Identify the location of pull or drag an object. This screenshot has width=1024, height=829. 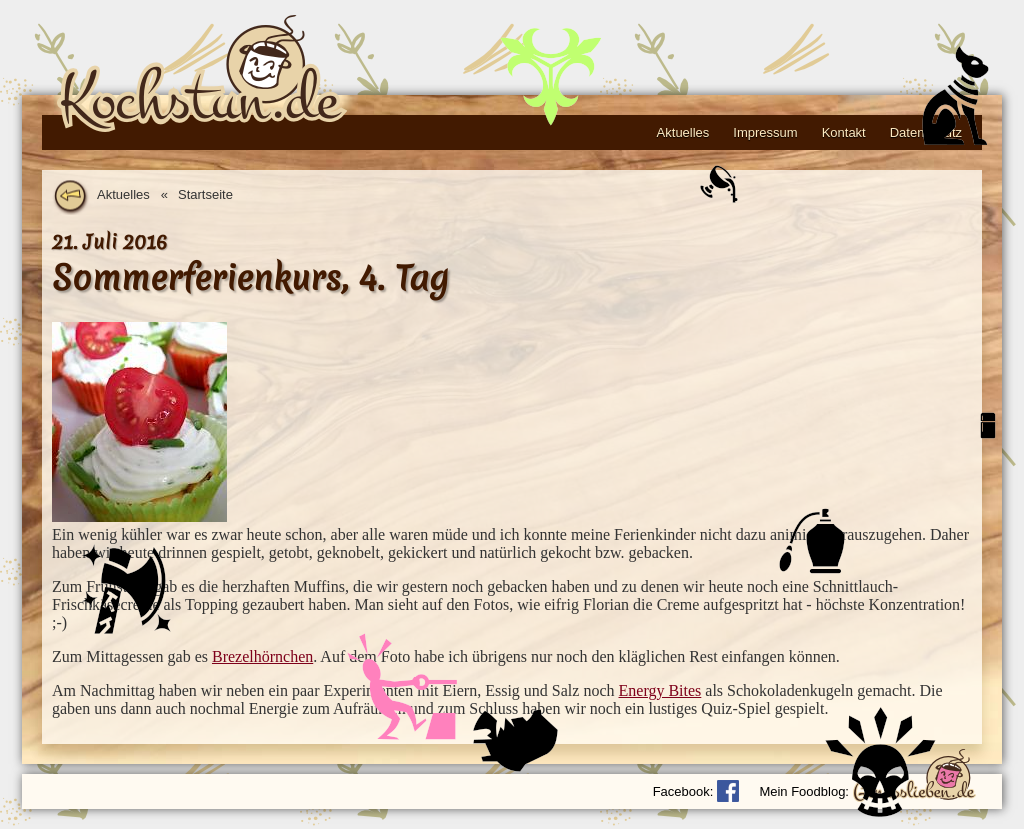
(403, 683).